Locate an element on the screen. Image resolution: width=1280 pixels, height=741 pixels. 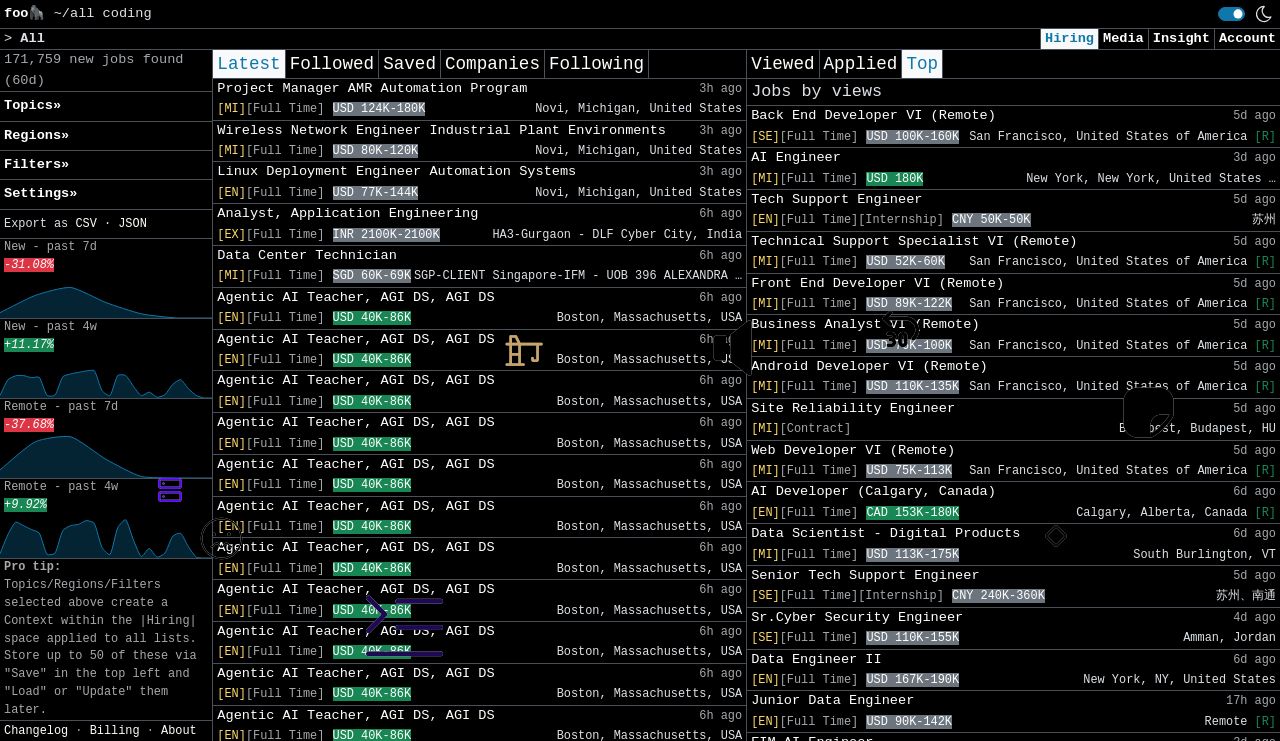
speaker with no volume output is located at coordinates (743, 348).